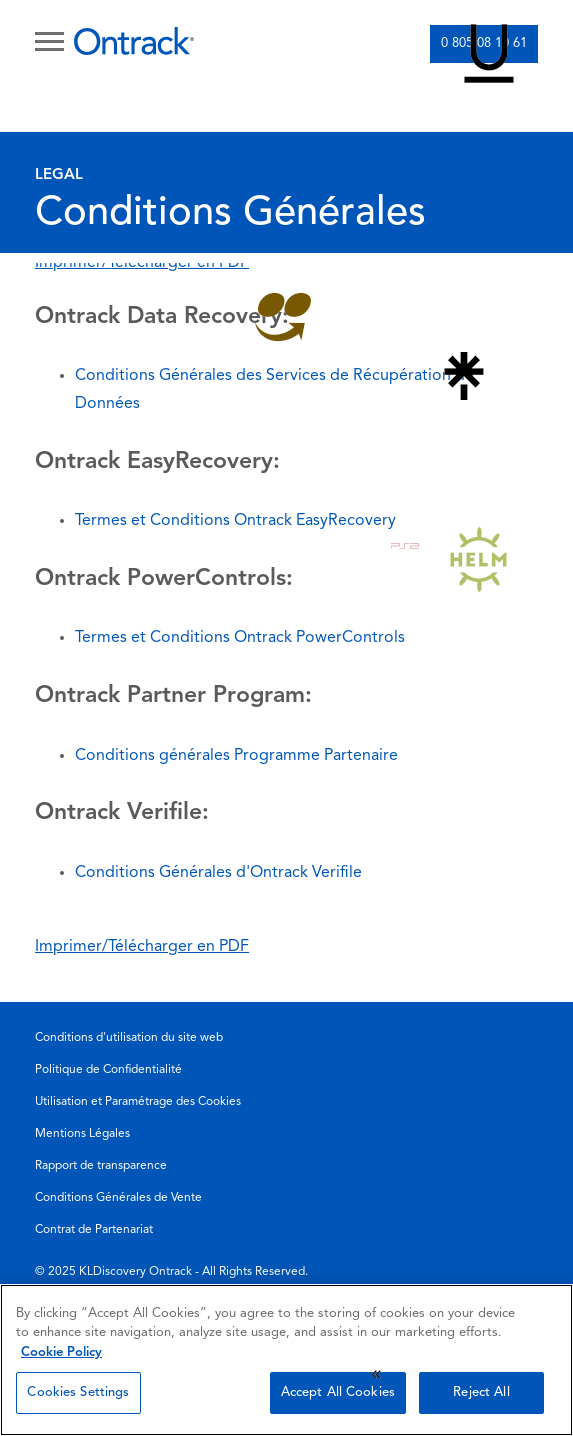 The width and height of the screenshot is (573, 1436). I want to click on apply underline formatting to selected text, so click(489, 52).